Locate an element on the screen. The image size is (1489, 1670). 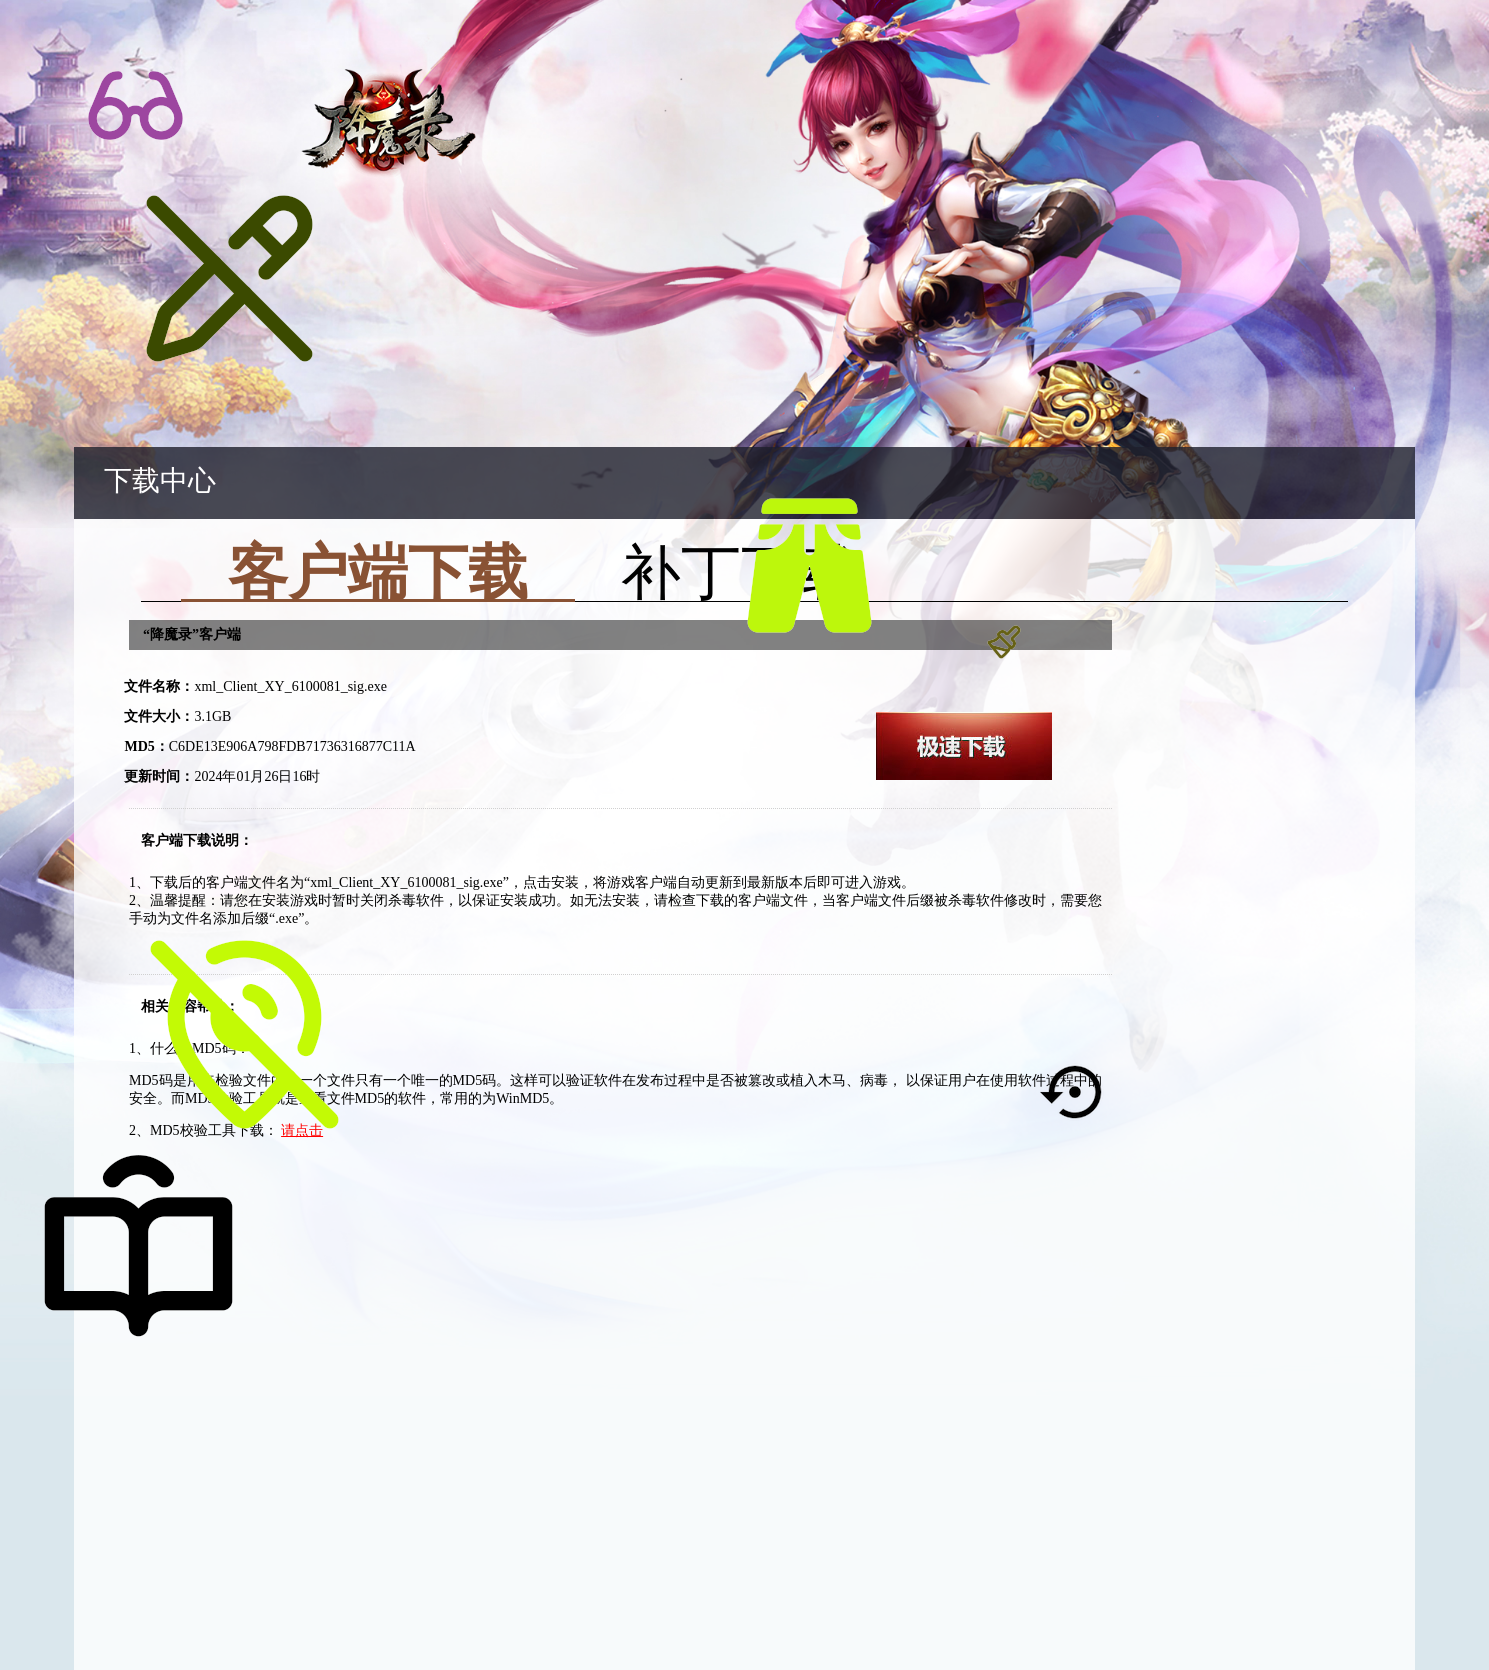
browse pants or bottoms in a clothing app is located at coordinates (809, 565).